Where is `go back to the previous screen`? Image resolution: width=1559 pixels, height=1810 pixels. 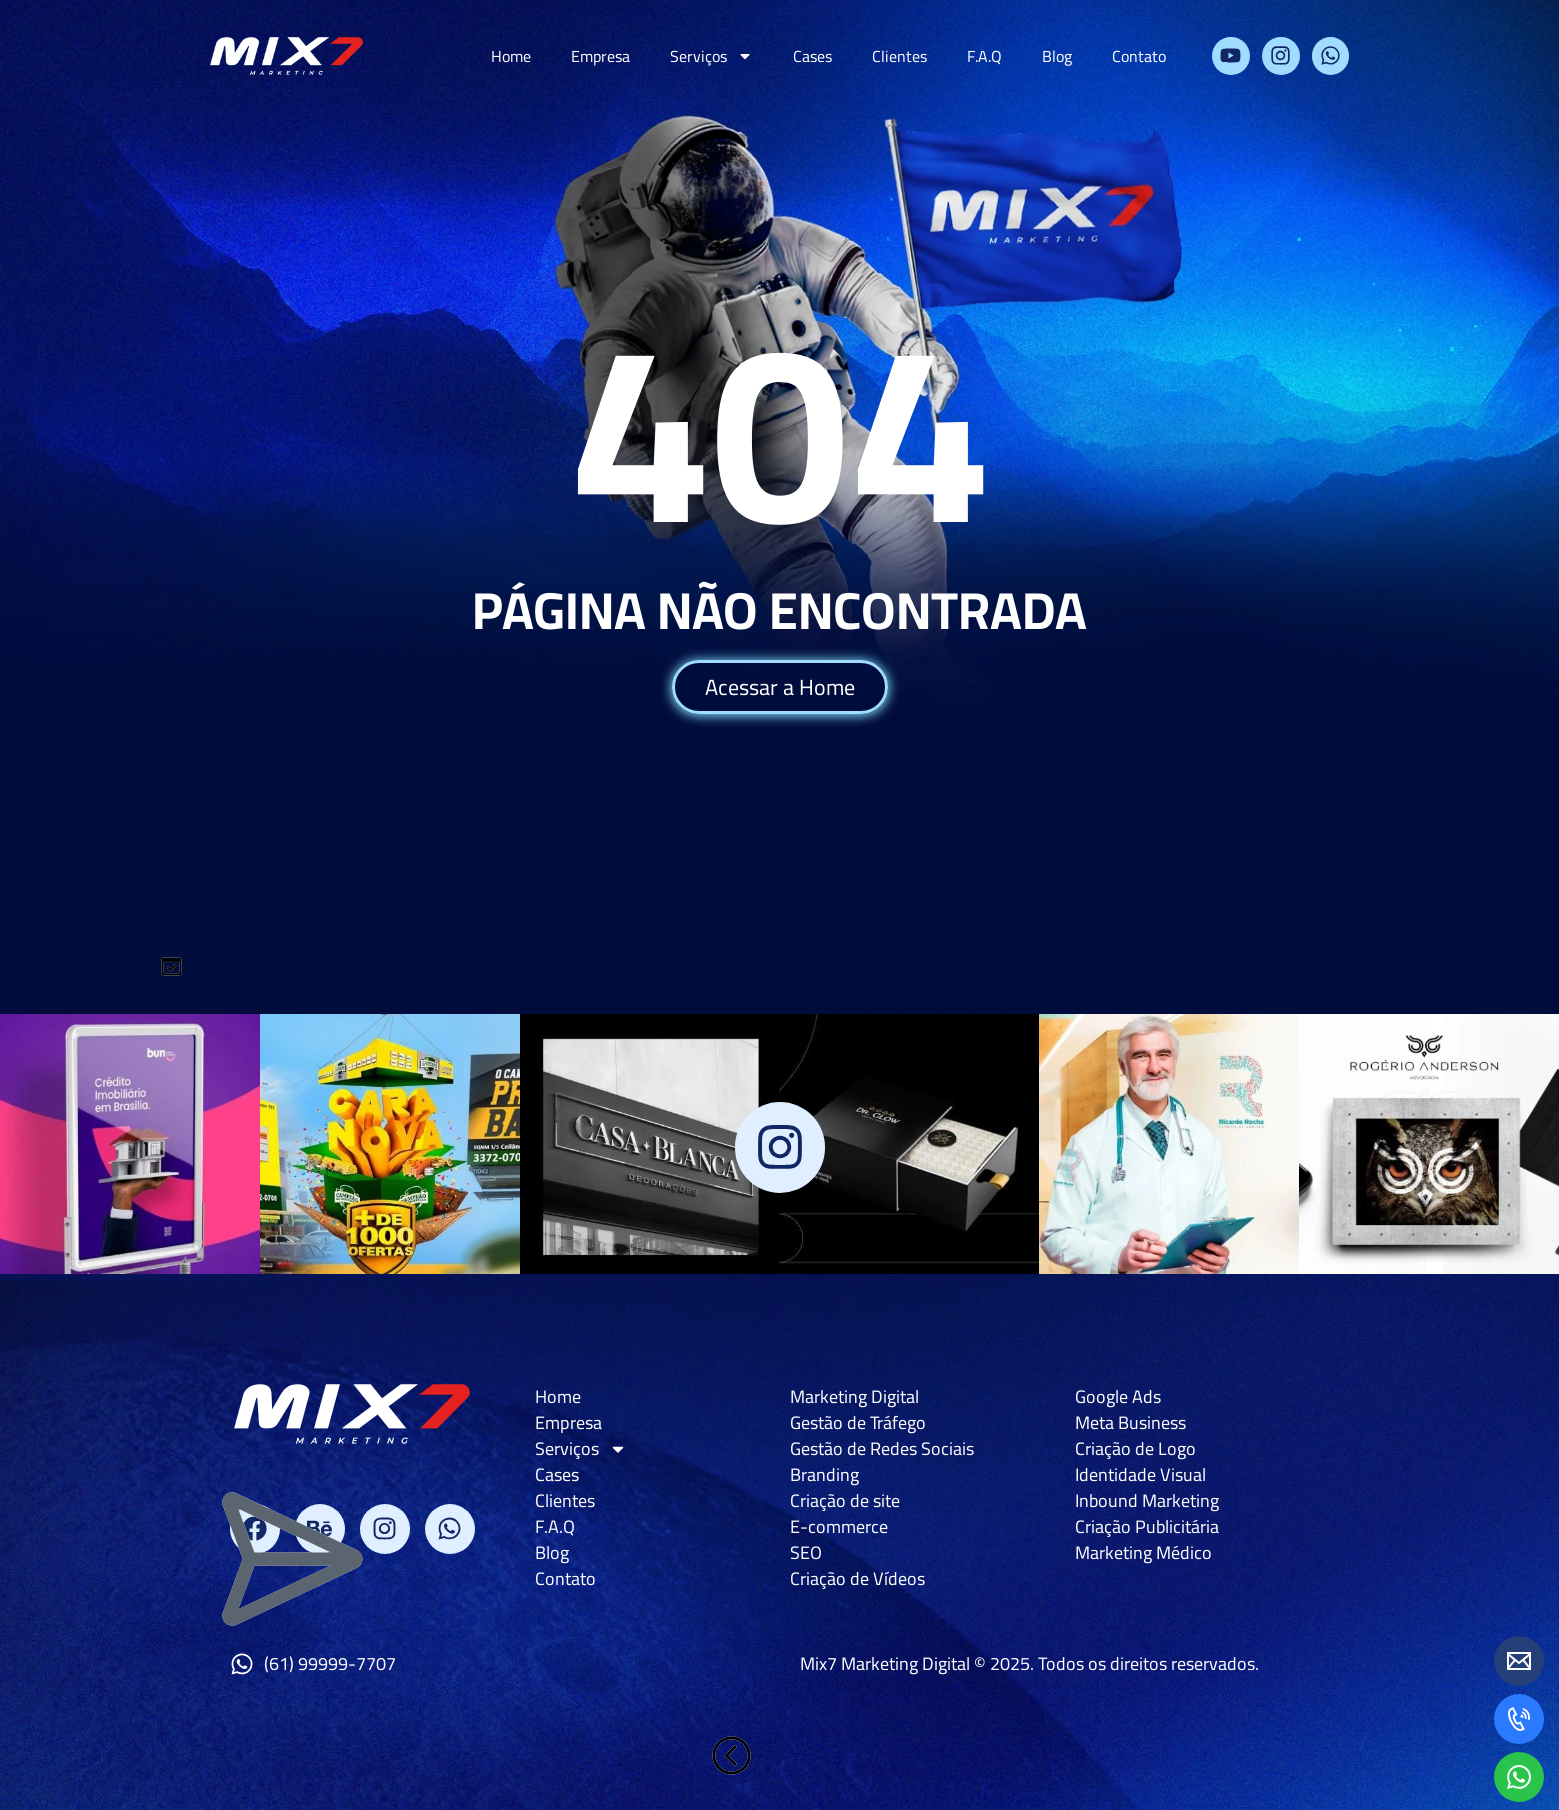 go back to the previous screen is located at coordinates (731, 1755).